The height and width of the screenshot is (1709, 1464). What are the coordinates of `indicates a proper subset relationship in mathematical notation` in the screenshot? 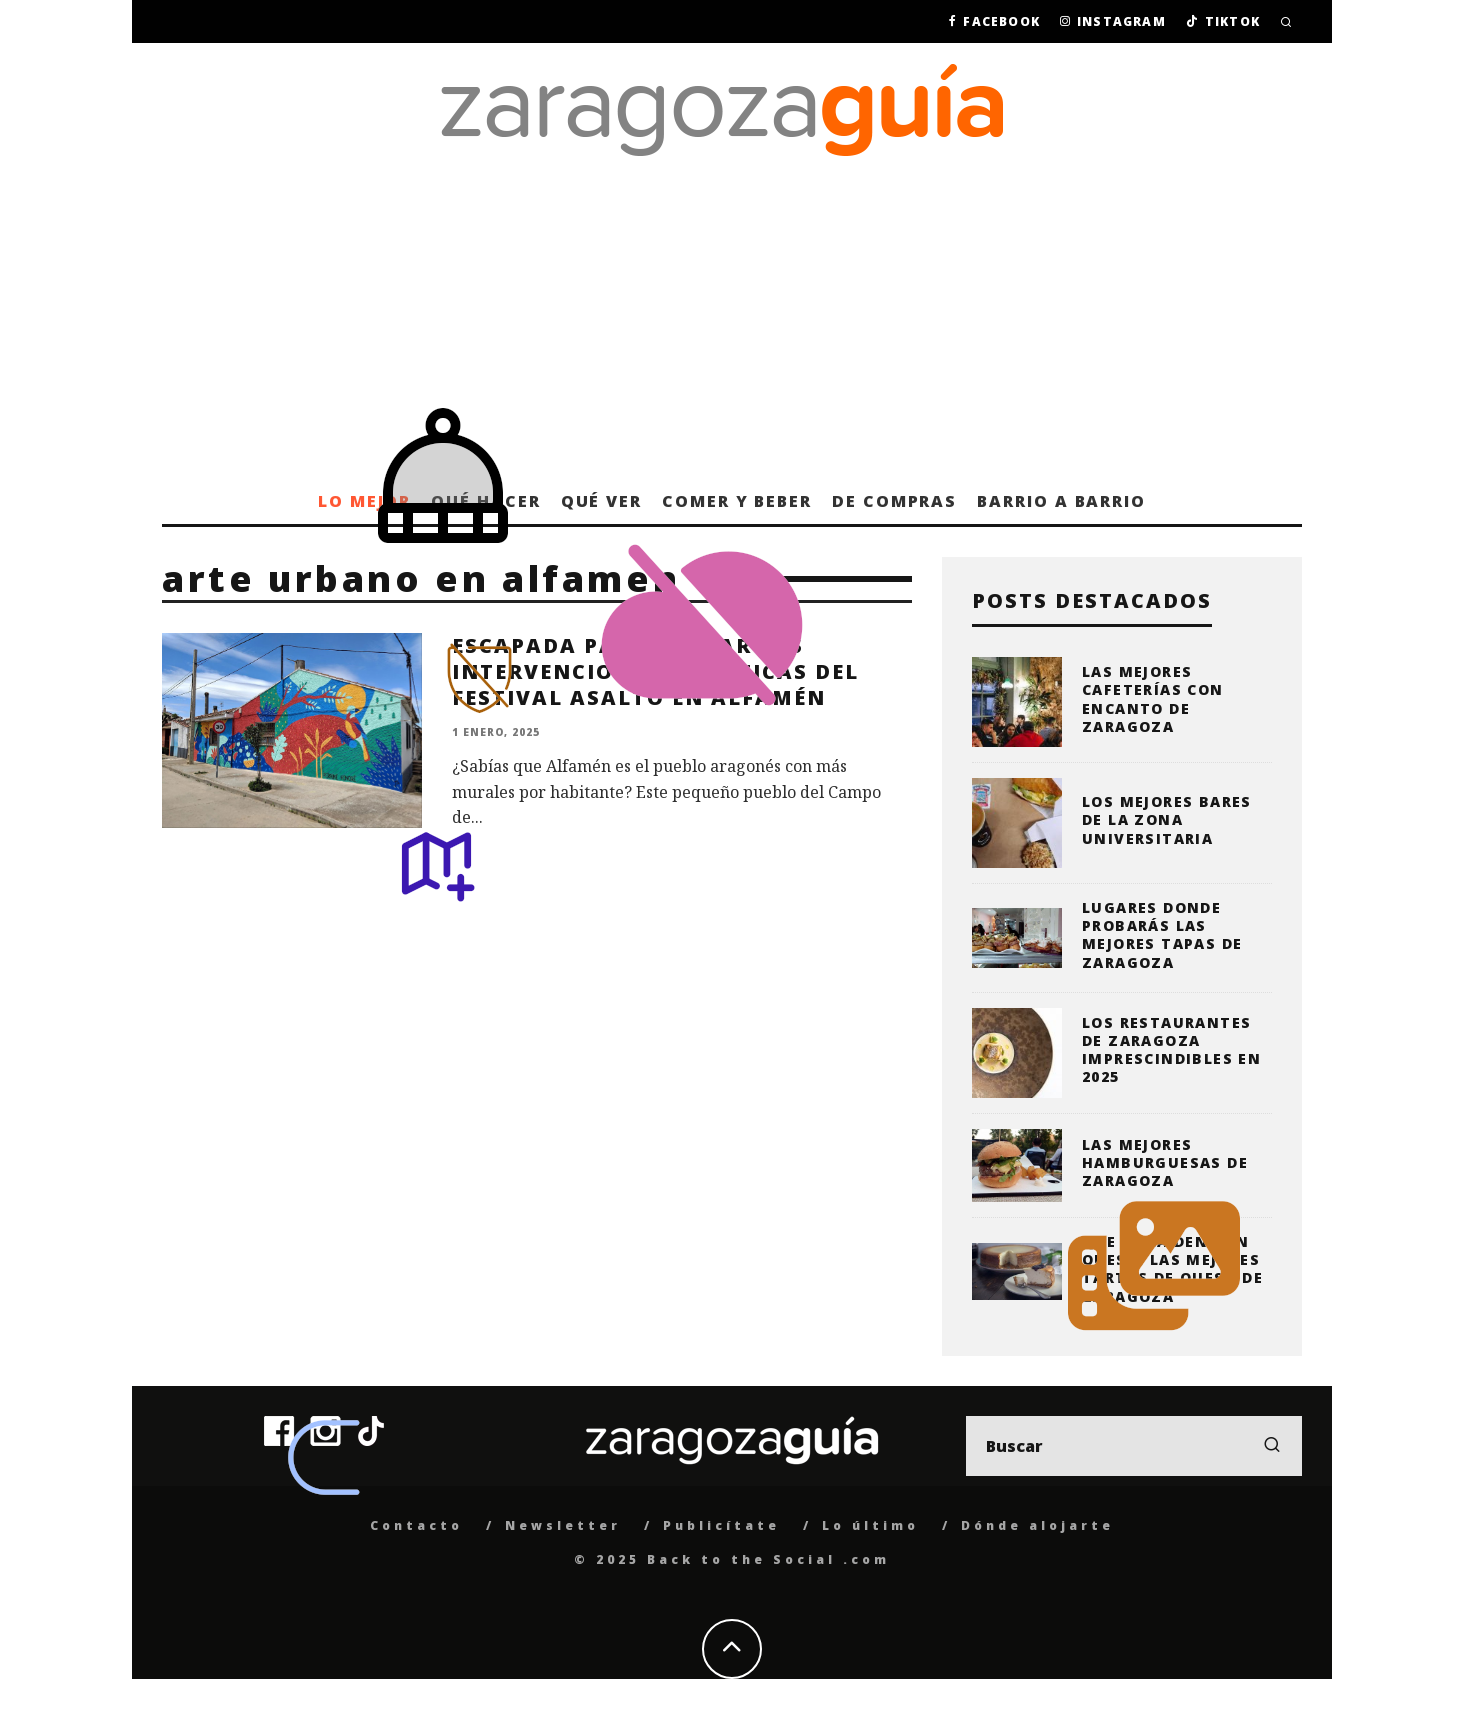 It's located at (325, 1457).